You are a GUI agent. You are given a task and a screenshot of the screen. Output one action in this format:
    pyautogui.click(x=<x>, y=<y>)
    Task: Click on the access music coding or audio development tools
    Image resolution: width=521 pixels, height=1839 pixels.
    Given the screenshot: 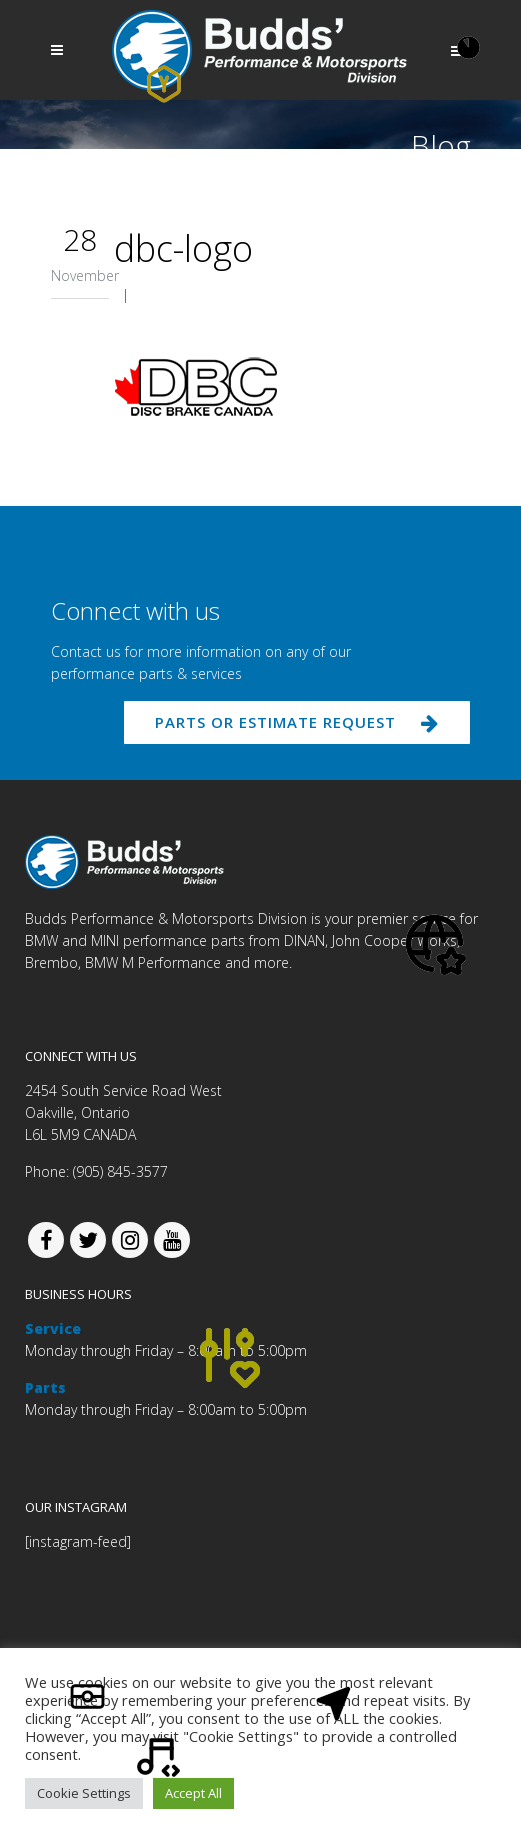 What is the action you would take?
    pyautogui.click(x=157, y=1756)
    